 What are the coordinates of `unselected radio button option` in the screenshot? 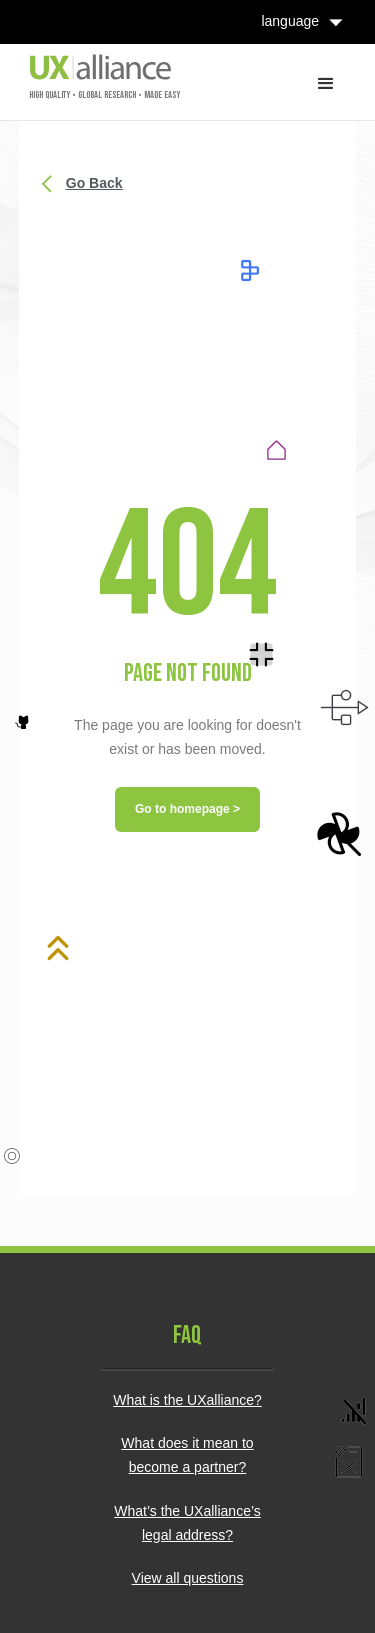 It's located at (12, 1156).